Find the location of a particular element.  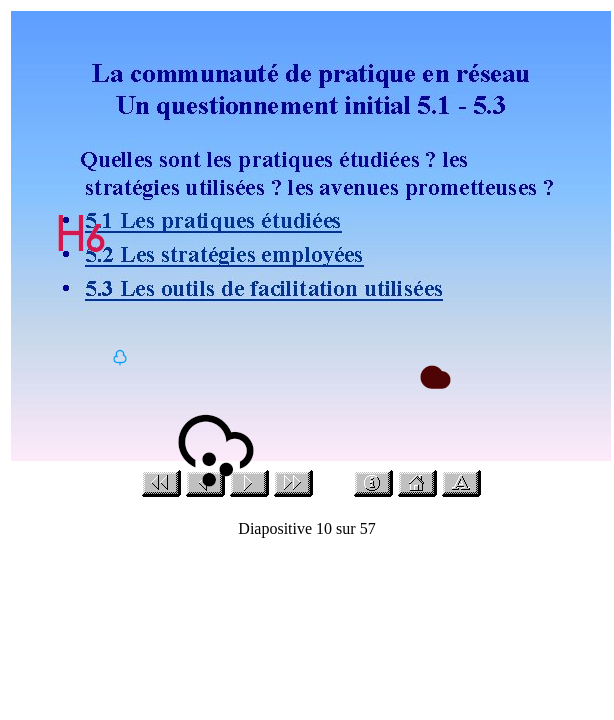

format text as heading level 6 is located at coordinates (81, 233).